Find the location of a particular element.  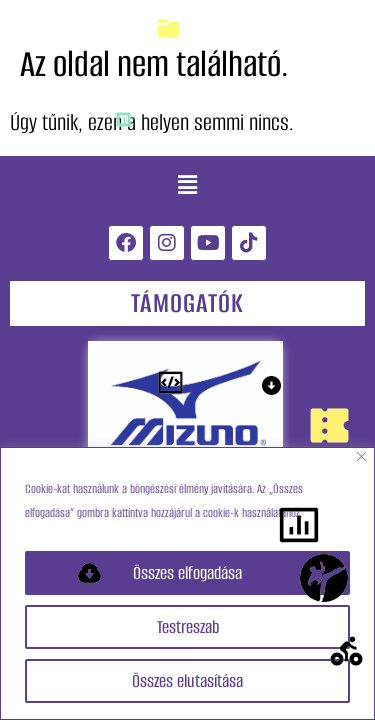

view available coupons or discounts is located at coordinates (329, 425).